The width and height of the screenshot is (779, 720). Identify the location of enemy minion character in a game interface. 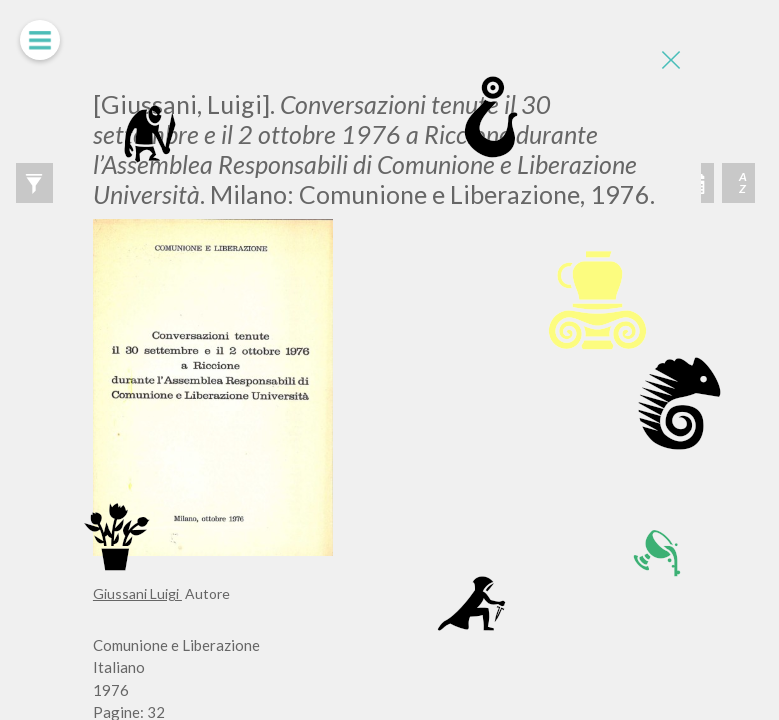
(150, 134).